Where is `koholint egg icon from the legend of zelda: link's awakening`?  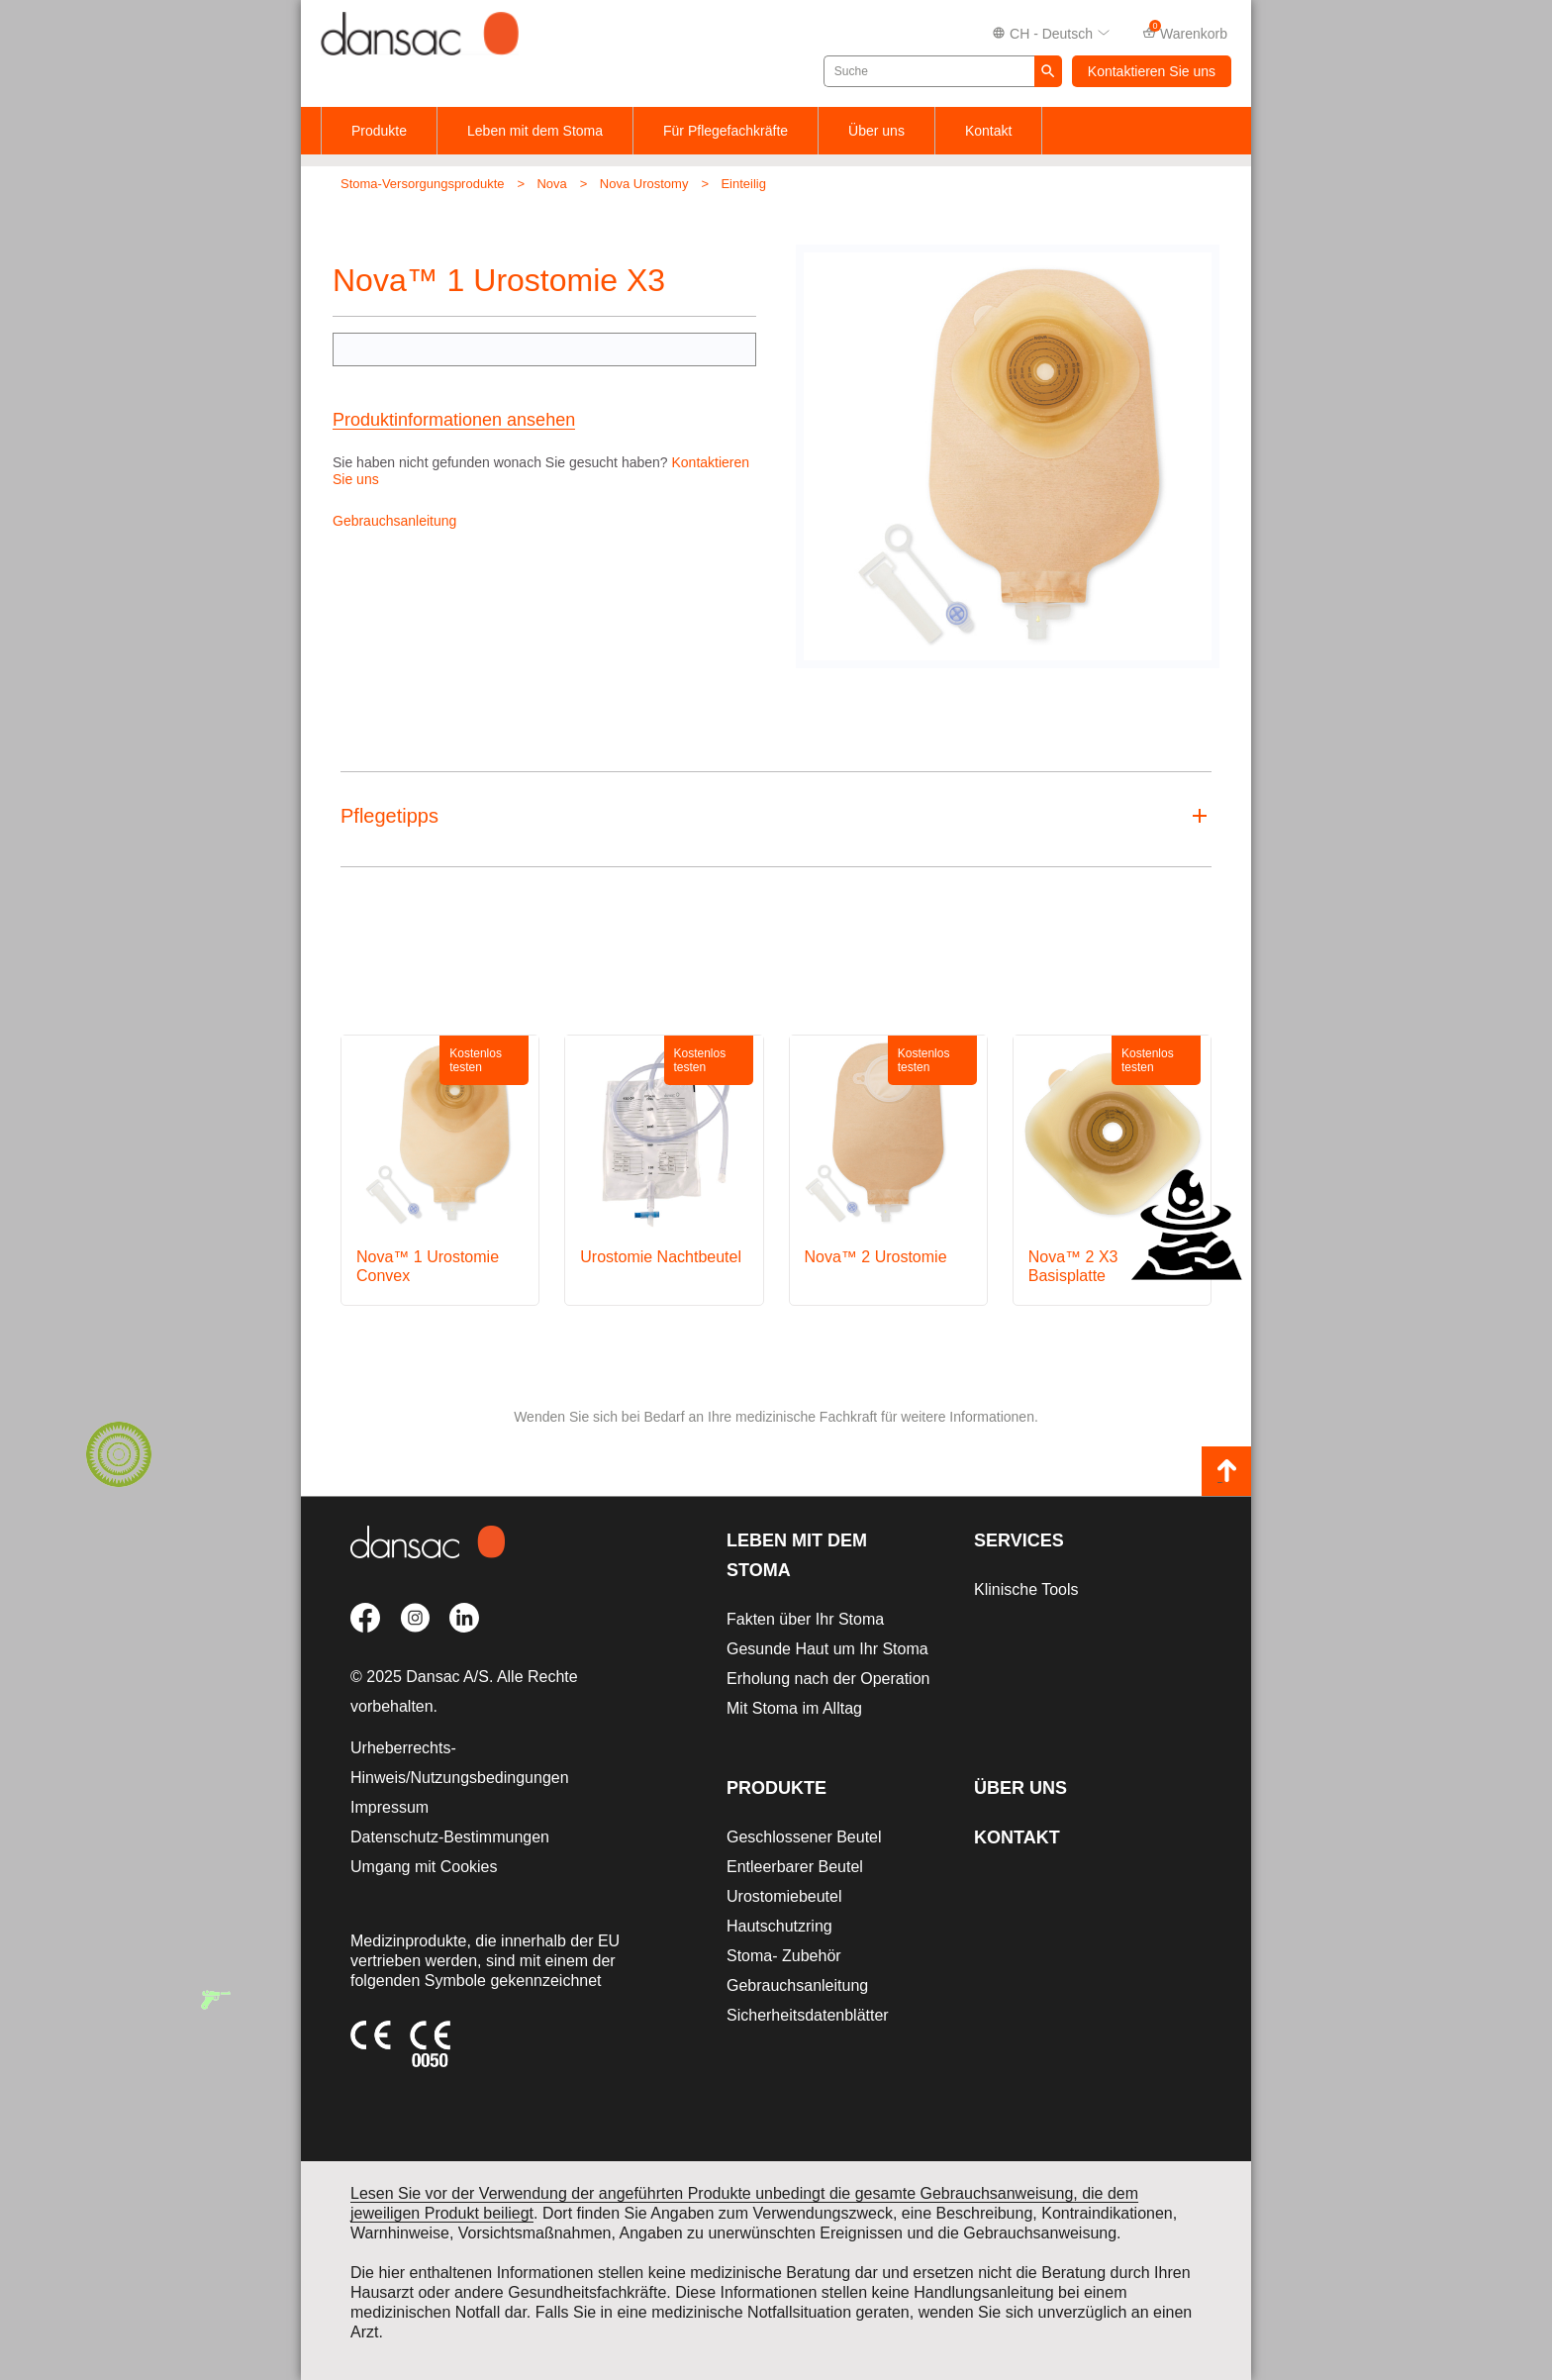
koholint egg icon from the legend of zelda: link's awakening is located at coordinates (1186, 1223).